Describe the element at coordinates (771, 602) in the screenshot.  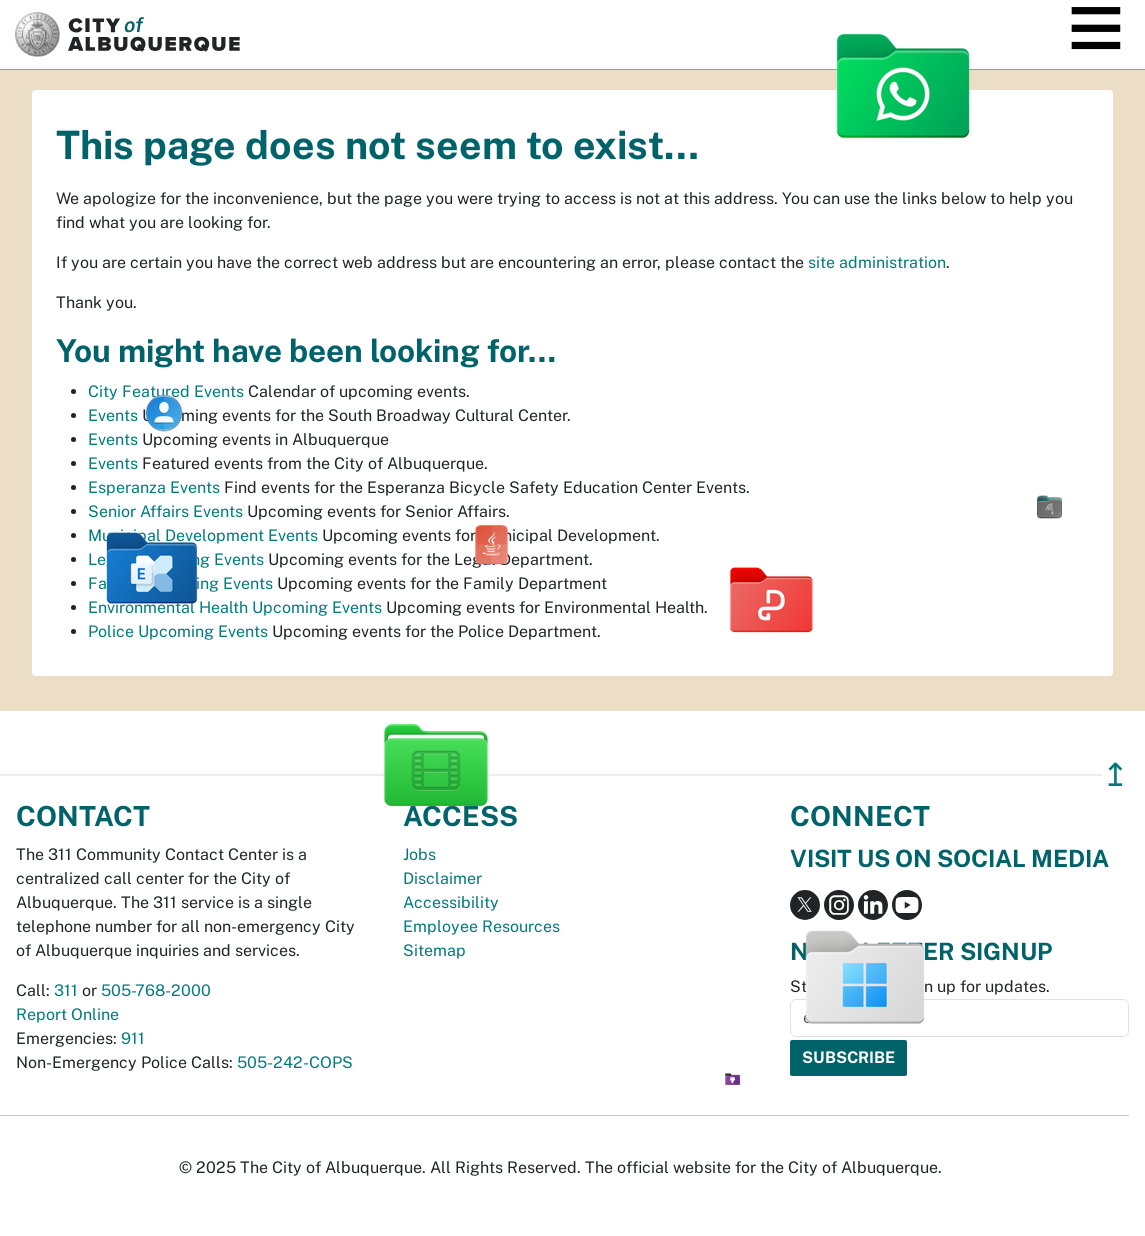
I see `open folder containing WPS PDF documents` at that location.